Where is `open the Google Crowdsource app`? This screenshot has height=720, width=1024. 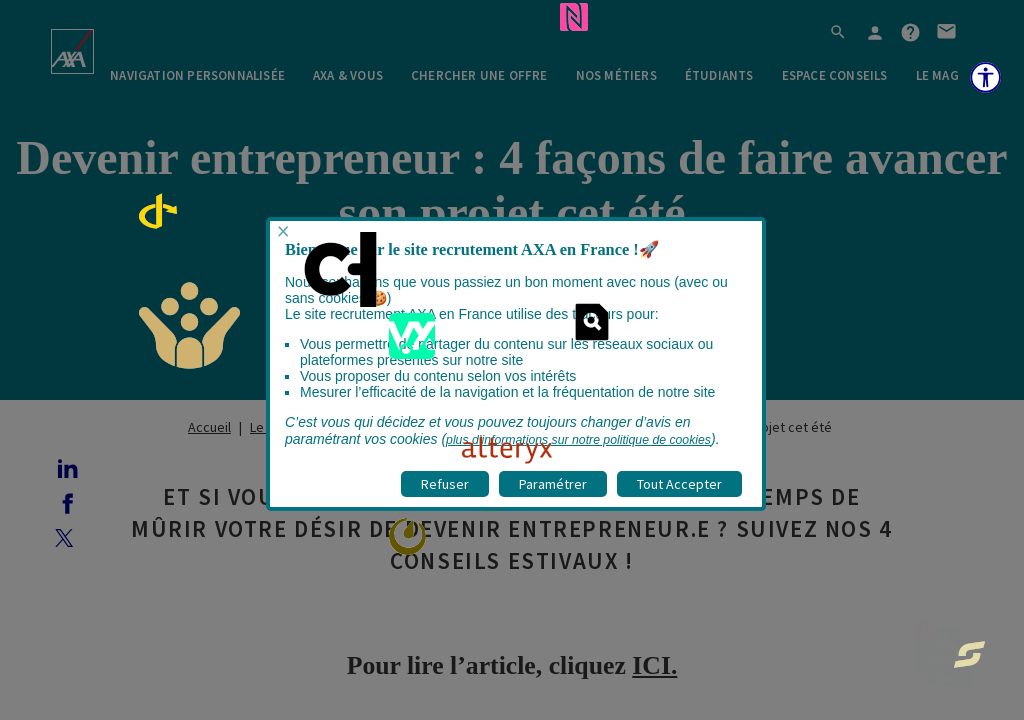 open the Google Crowdsource app is located at coordinates (189, 325).